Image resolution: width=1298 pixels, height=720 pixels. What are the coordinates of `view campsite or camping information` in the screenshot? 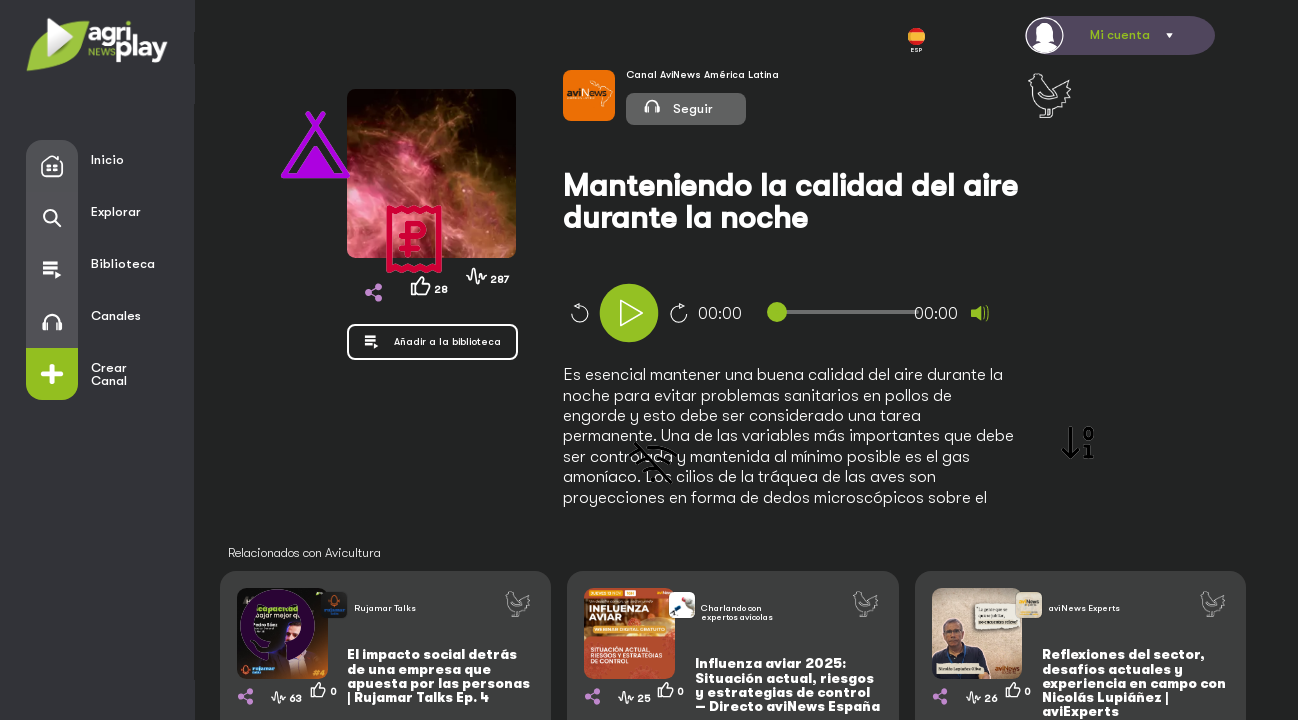 It's located at (315, 148).